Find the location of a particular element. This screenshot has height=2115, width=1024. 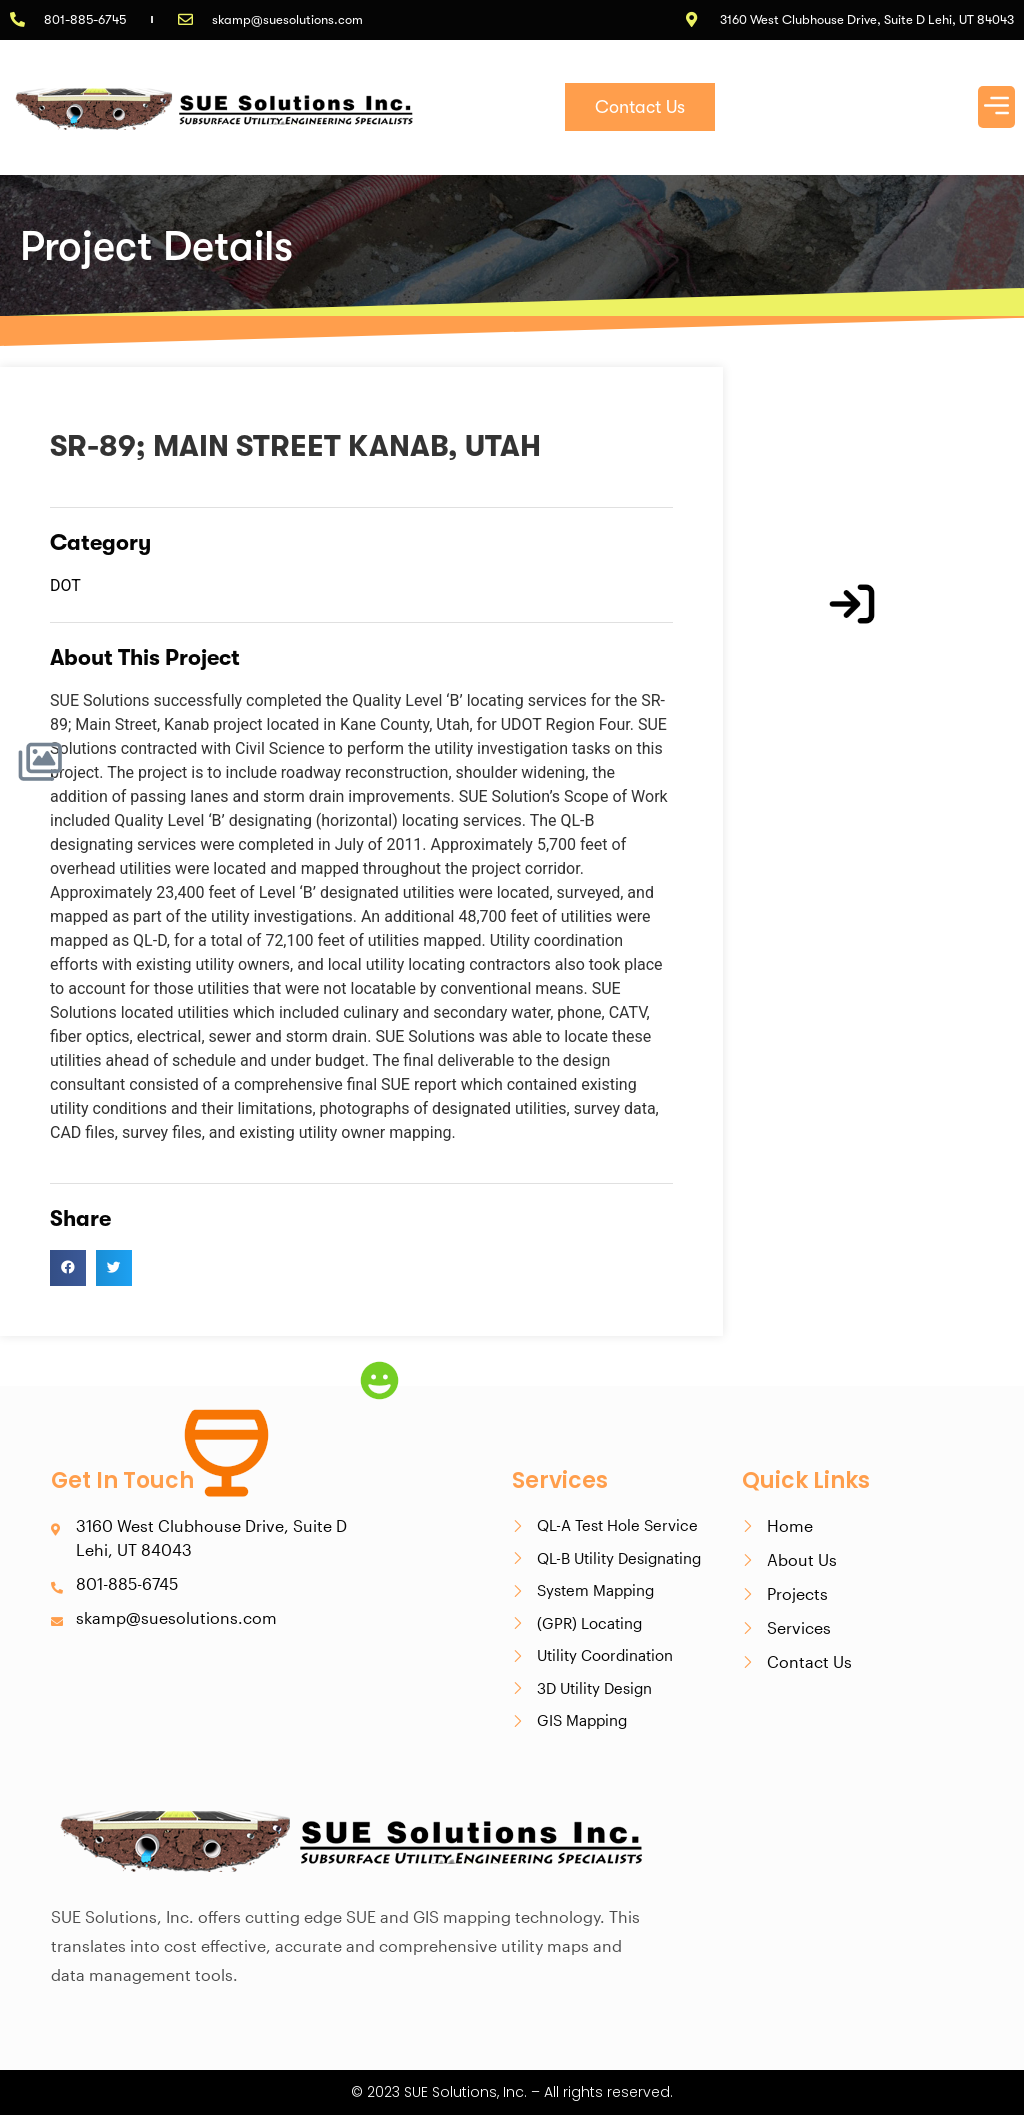

browse alcoholic beverages or drinks menu is located at coordinates (226, 1451).